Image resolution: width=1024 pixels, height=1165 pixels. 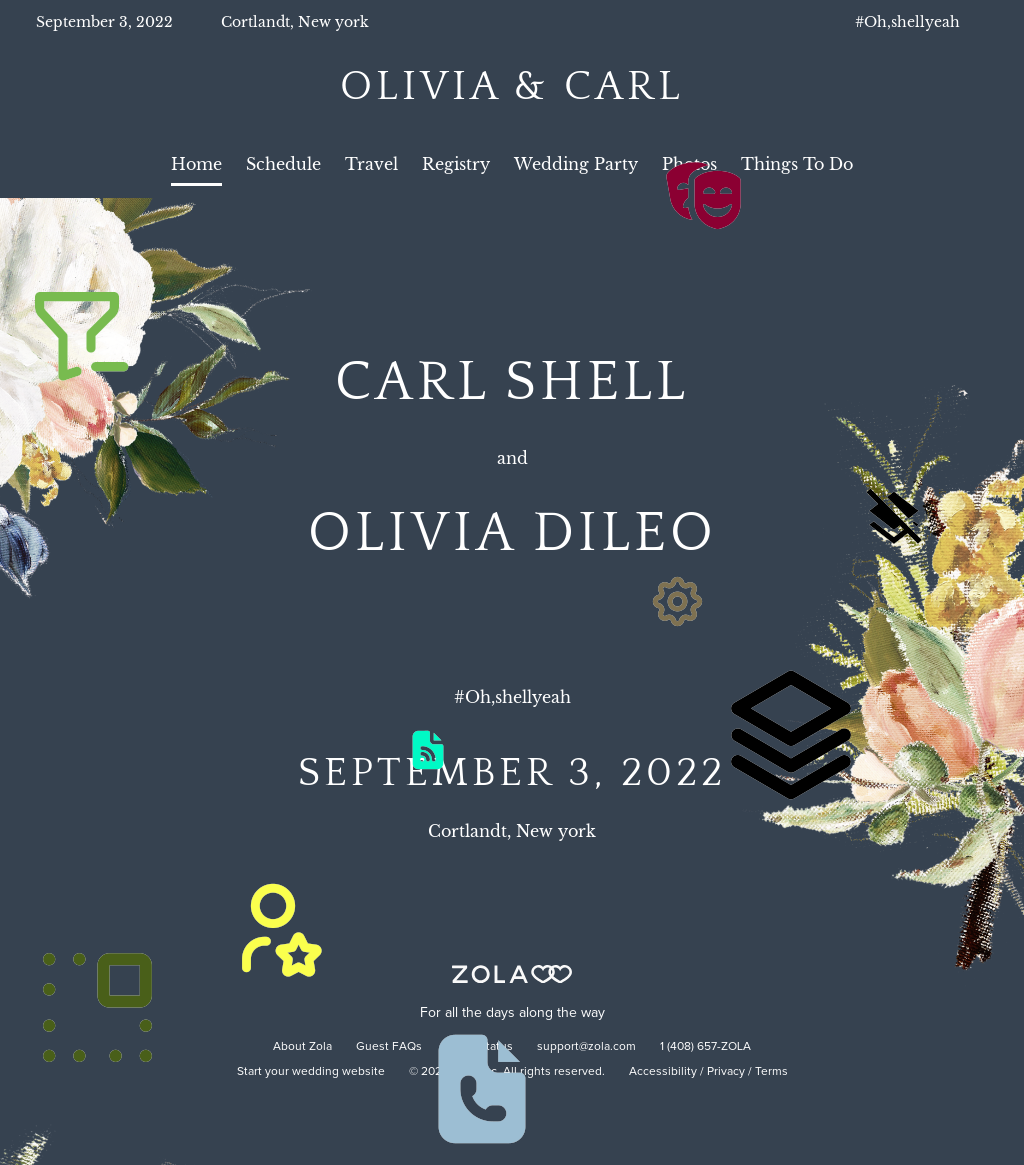 I want to click on remove a filter from current view, so click(x=77, y=334).